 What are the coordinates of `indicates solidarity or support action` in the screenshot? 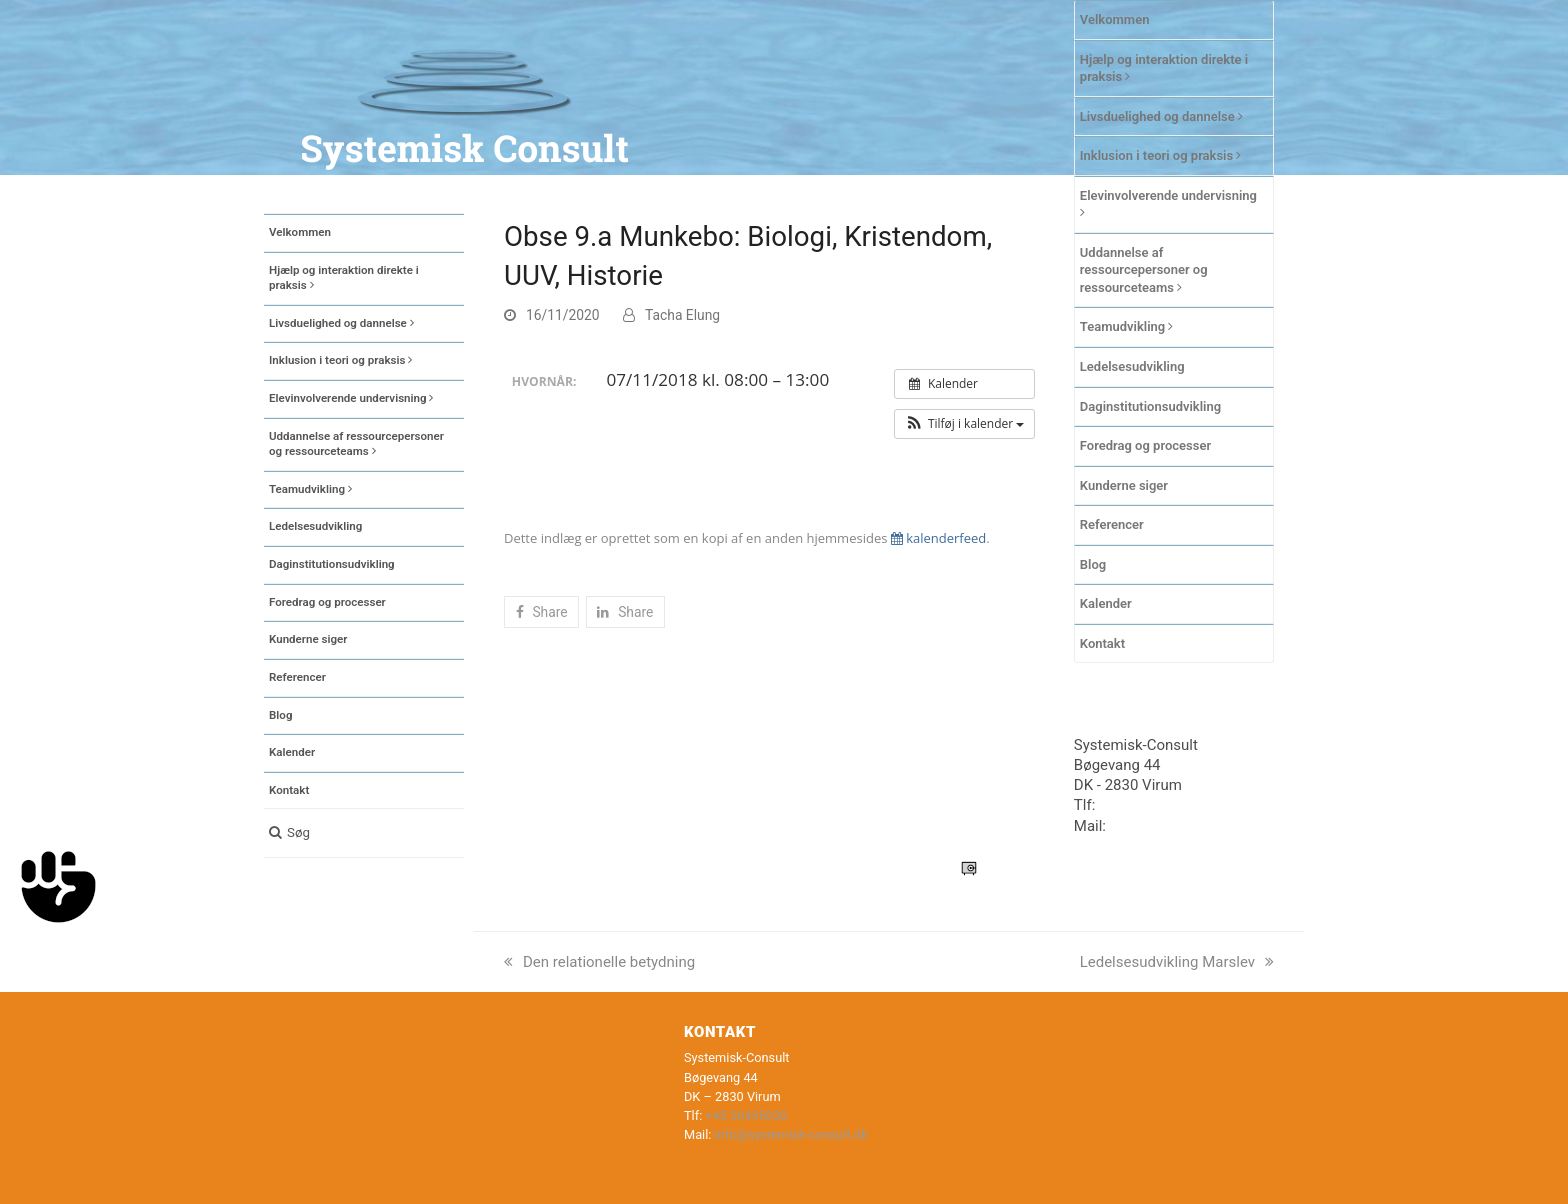 It's located at (58, 885).